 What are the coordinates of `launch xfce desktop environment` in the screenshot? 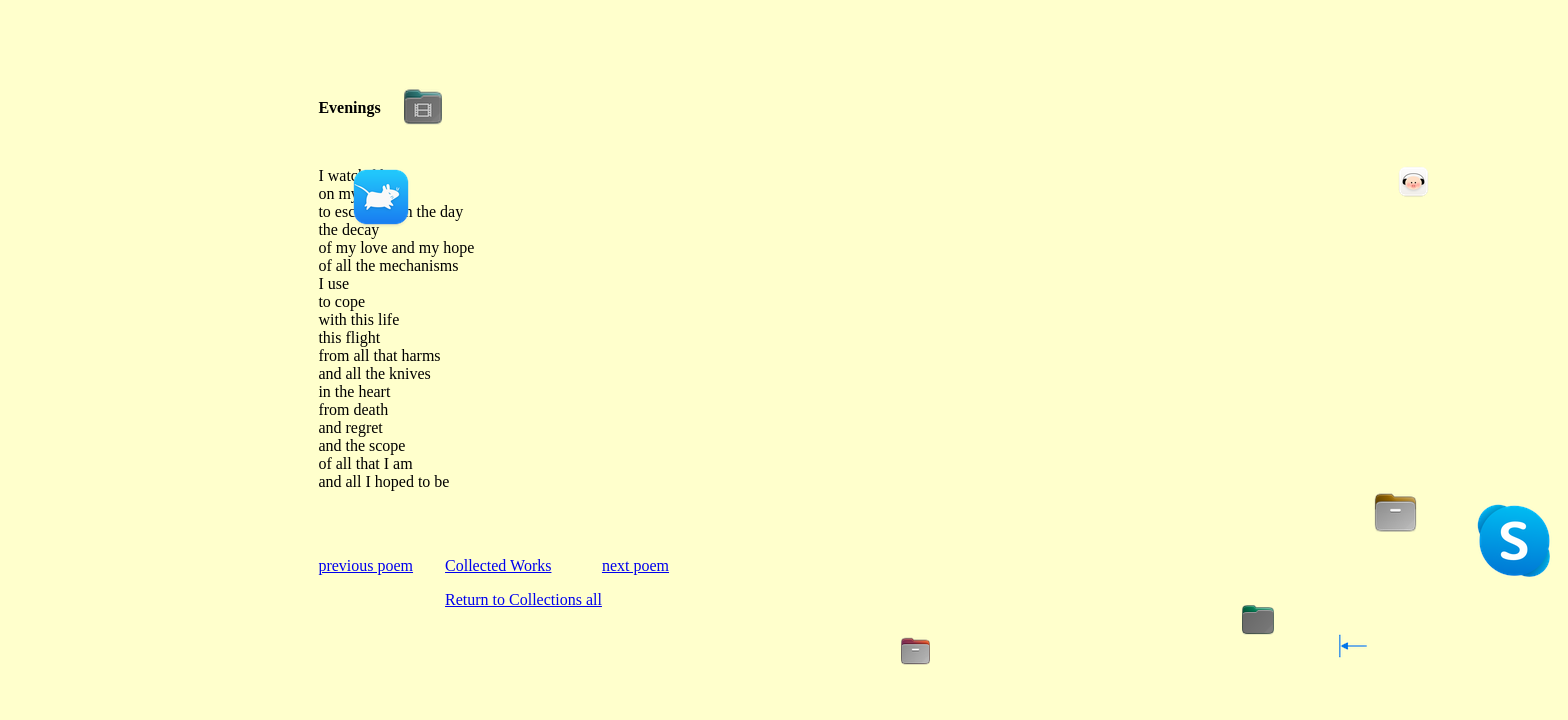 It's located at (381, 197).